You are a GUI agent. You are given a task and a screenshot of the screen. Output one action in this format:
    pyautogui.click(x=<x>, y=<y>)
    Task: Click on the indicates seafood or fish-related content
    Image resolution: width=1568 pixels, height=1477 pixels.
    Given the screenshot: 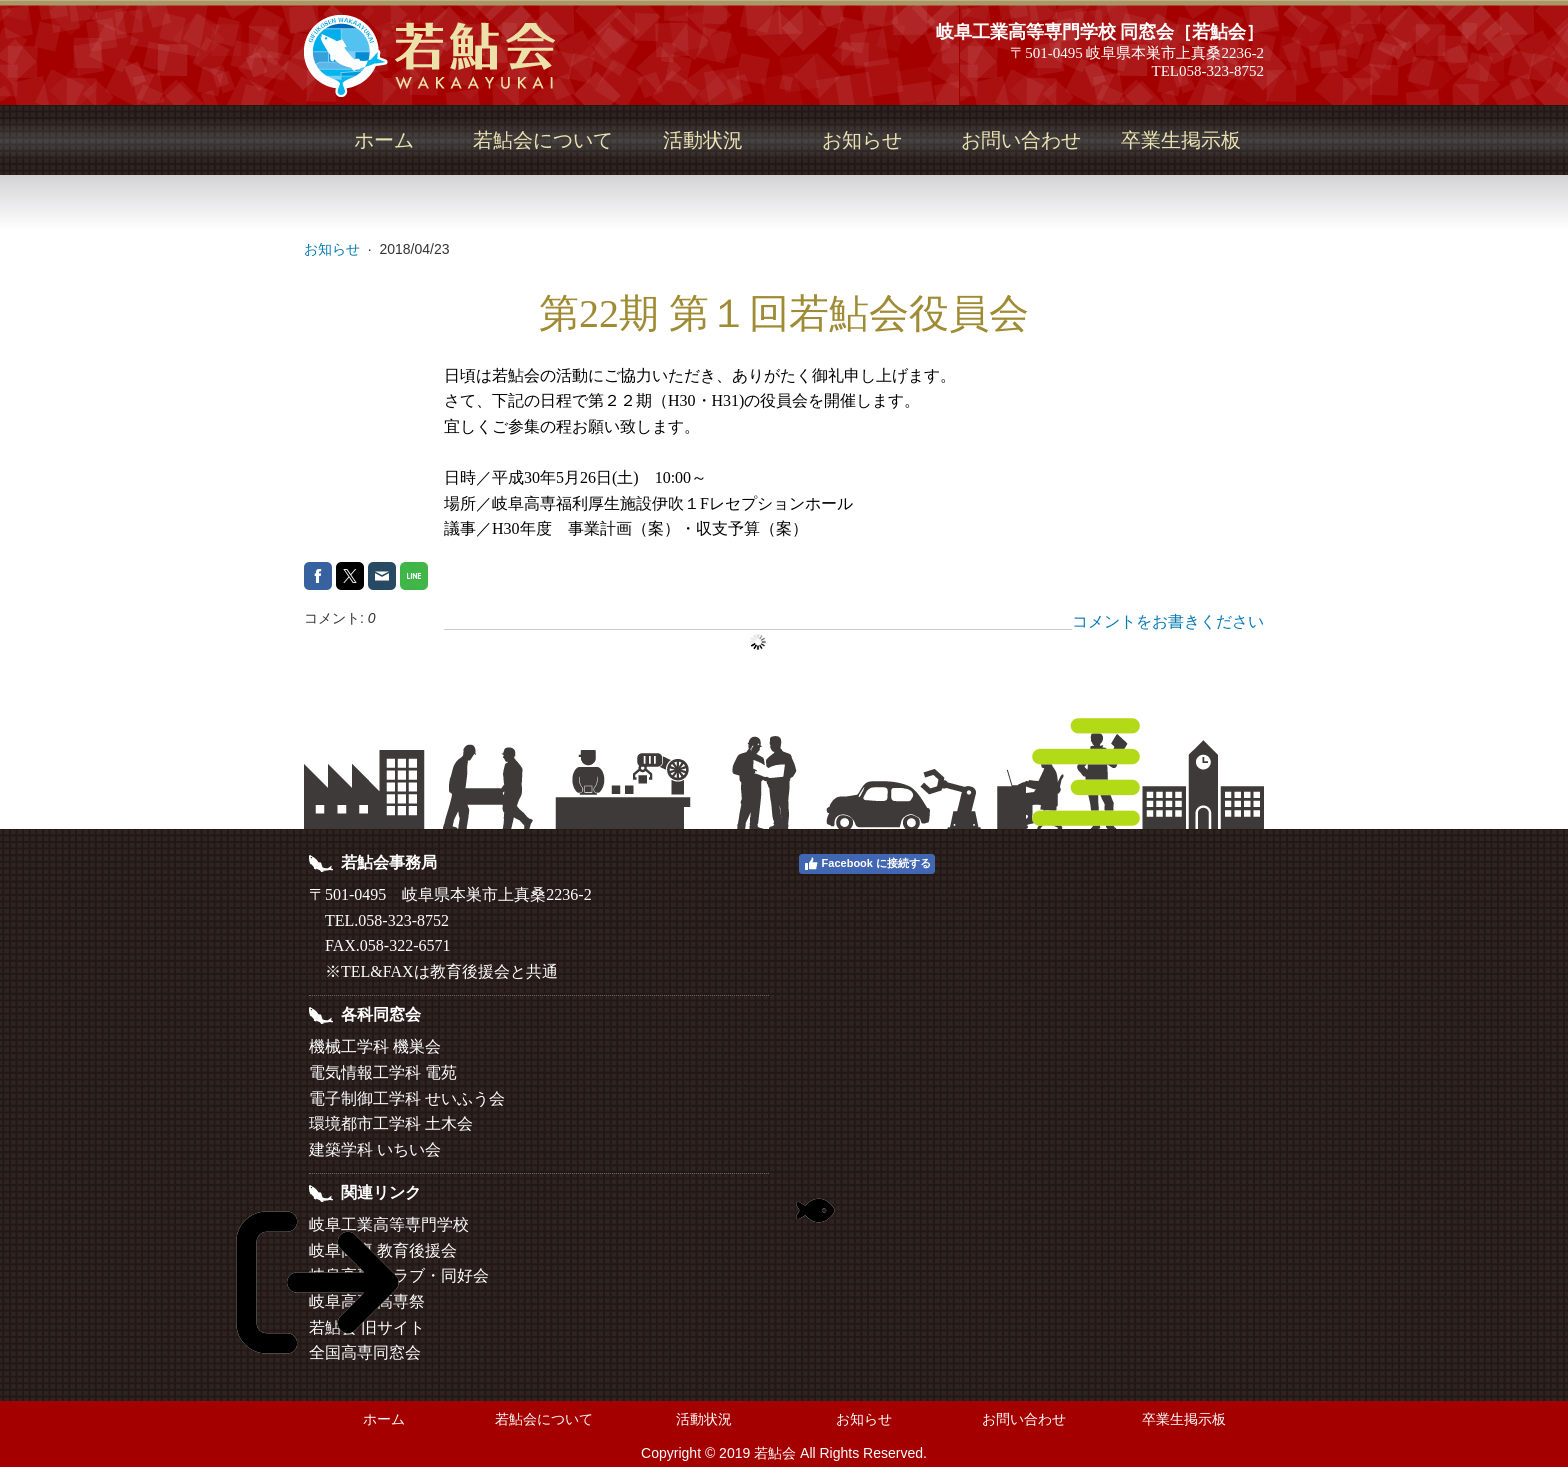 What is the action you would take?
    pyautogui.click(x=815, y=1210)
    